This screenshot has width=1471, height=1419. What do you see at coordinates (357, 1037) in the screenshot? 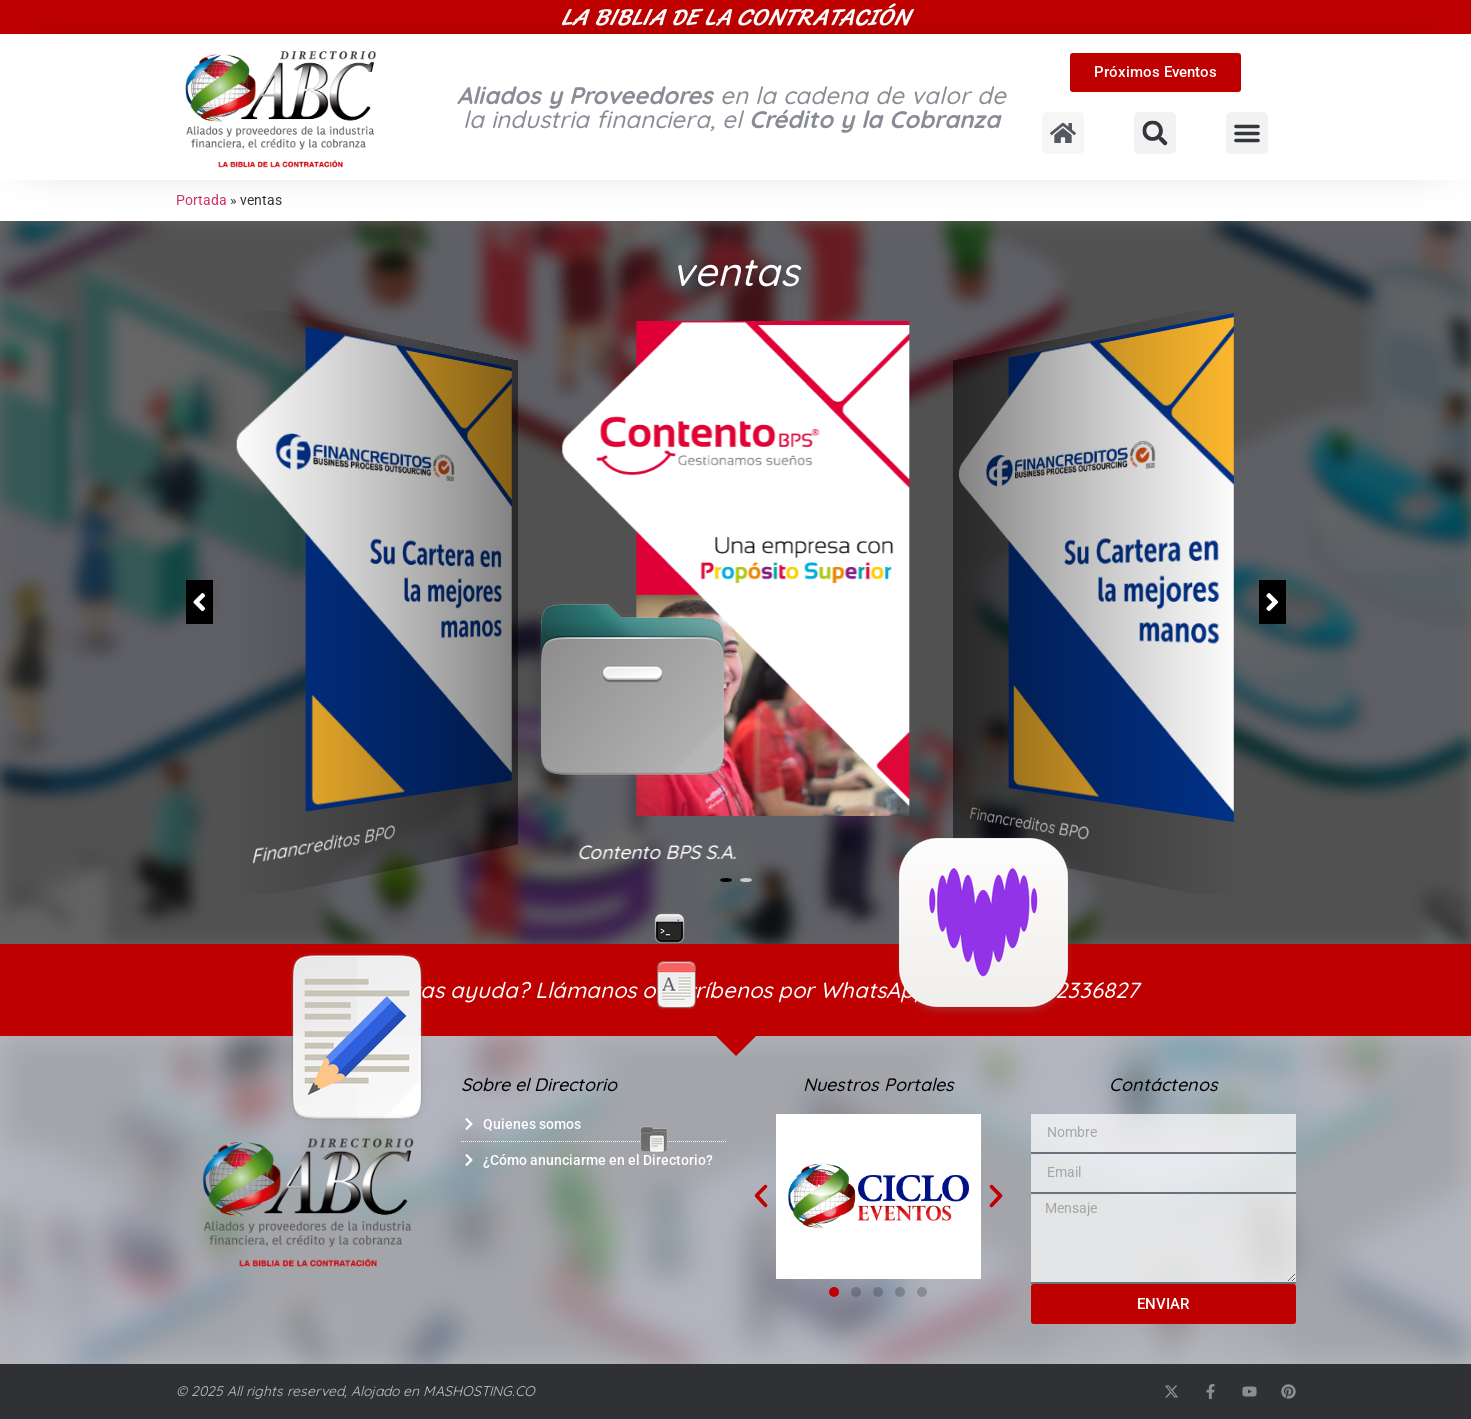
I see `open the text editor application` at bounding box center [357, 1037].